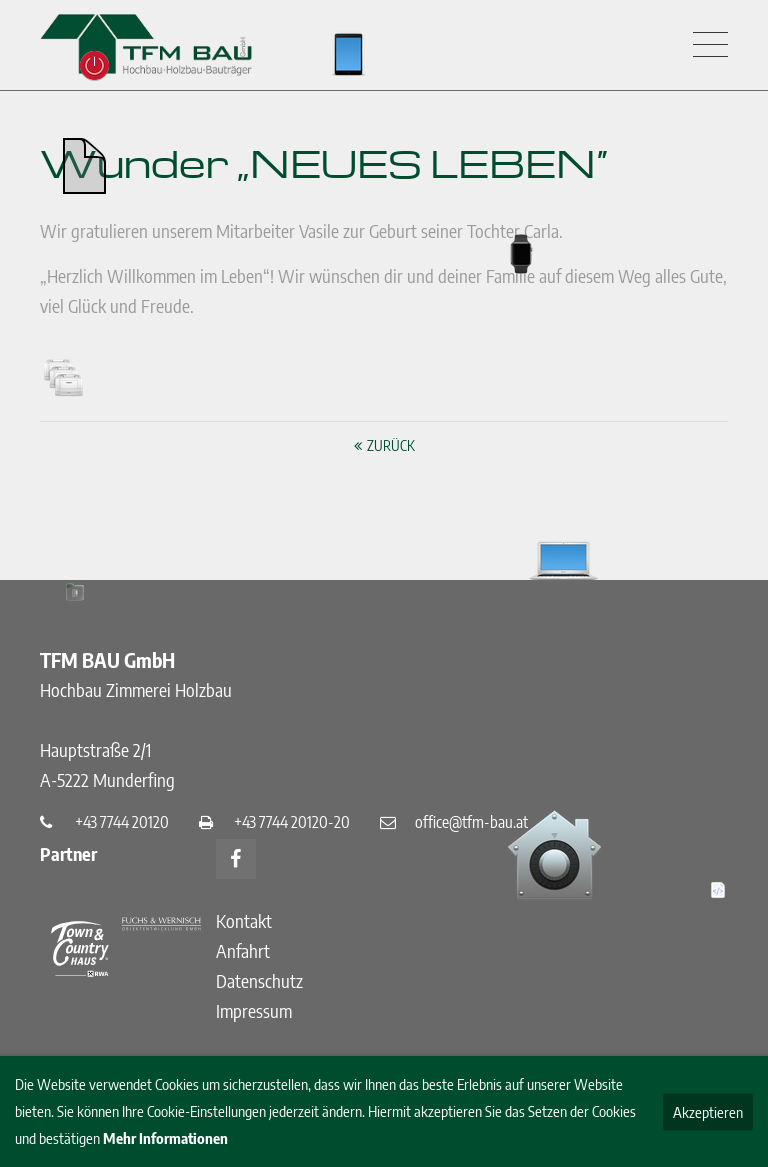  I want to click on access FileVault disk encryption settings, so click(554, 854).